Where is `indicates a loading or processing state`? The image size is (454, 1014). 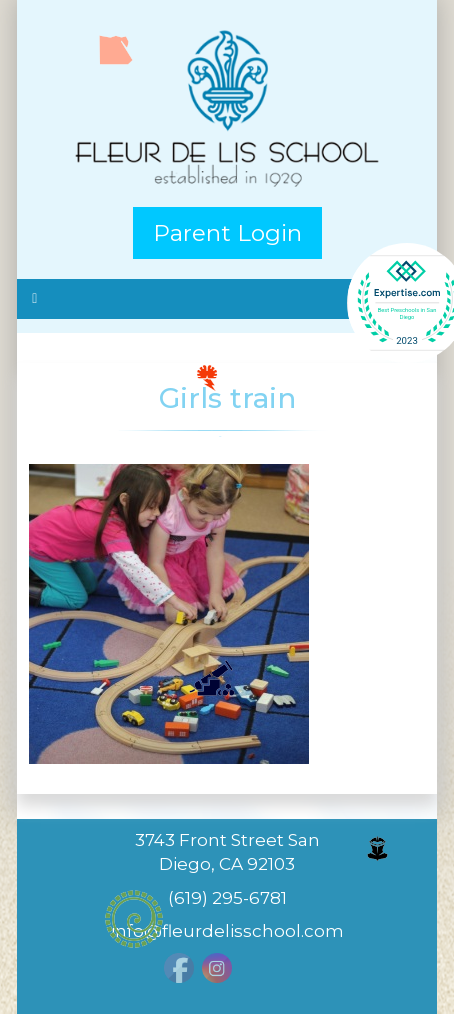 indicates a loading or processing state is located at coordinates (134, 919).